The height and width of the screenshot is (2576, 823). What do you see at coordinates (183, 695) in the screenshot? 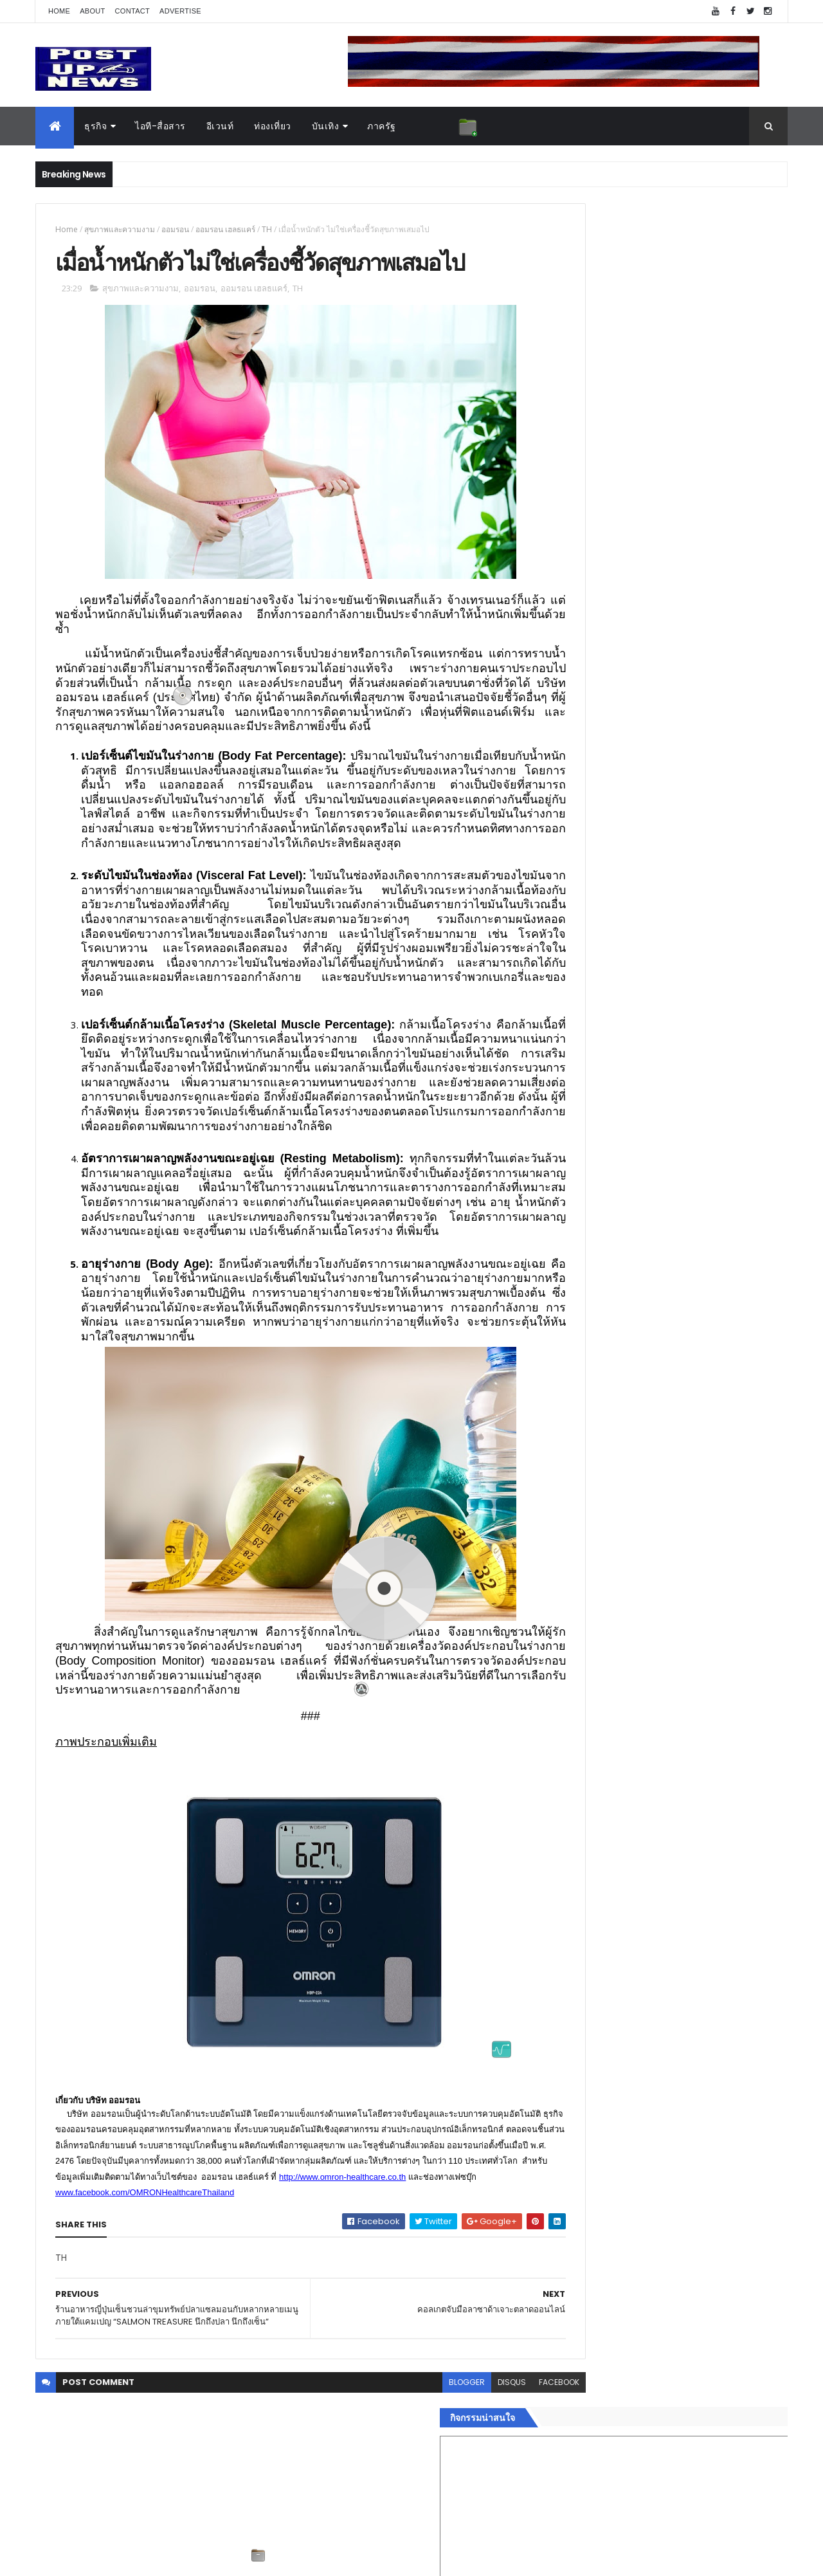
I see `unmount or eject a CD/DVD drive` at bounding box center [183, 695].